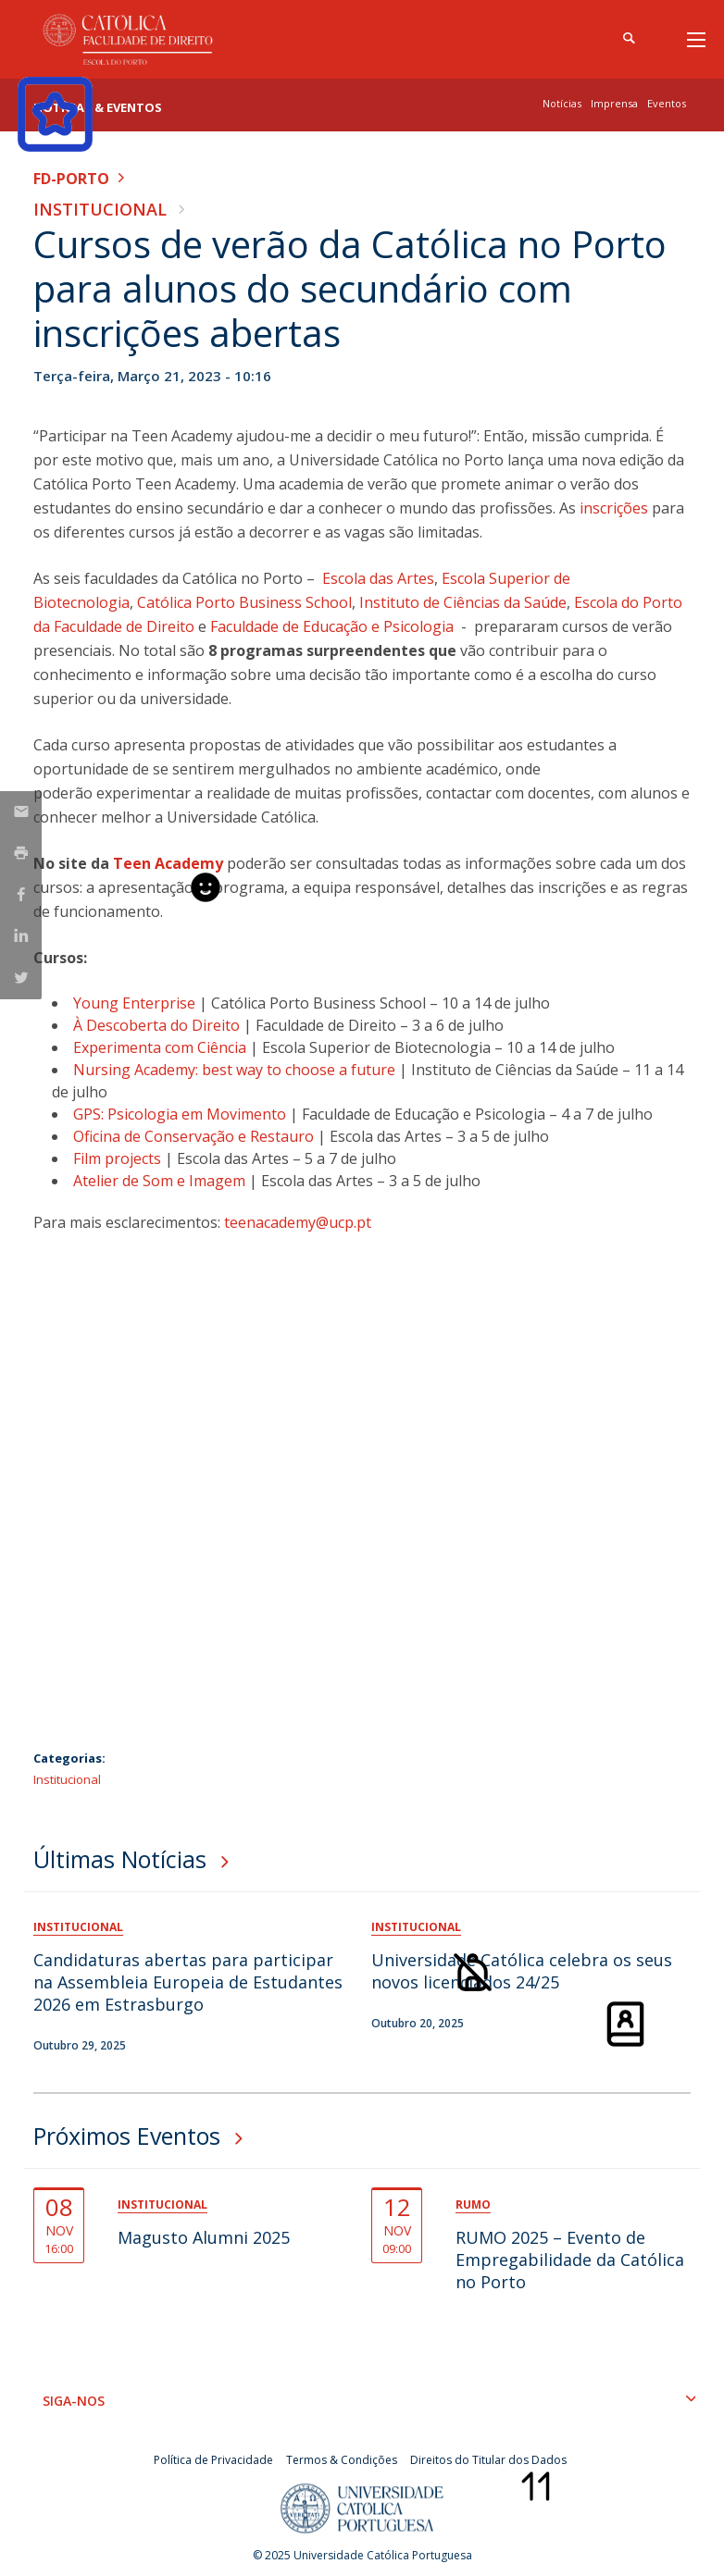 This screenshot has width=724, height=2576. I want to click on add item to favorites, so click(55, 114).